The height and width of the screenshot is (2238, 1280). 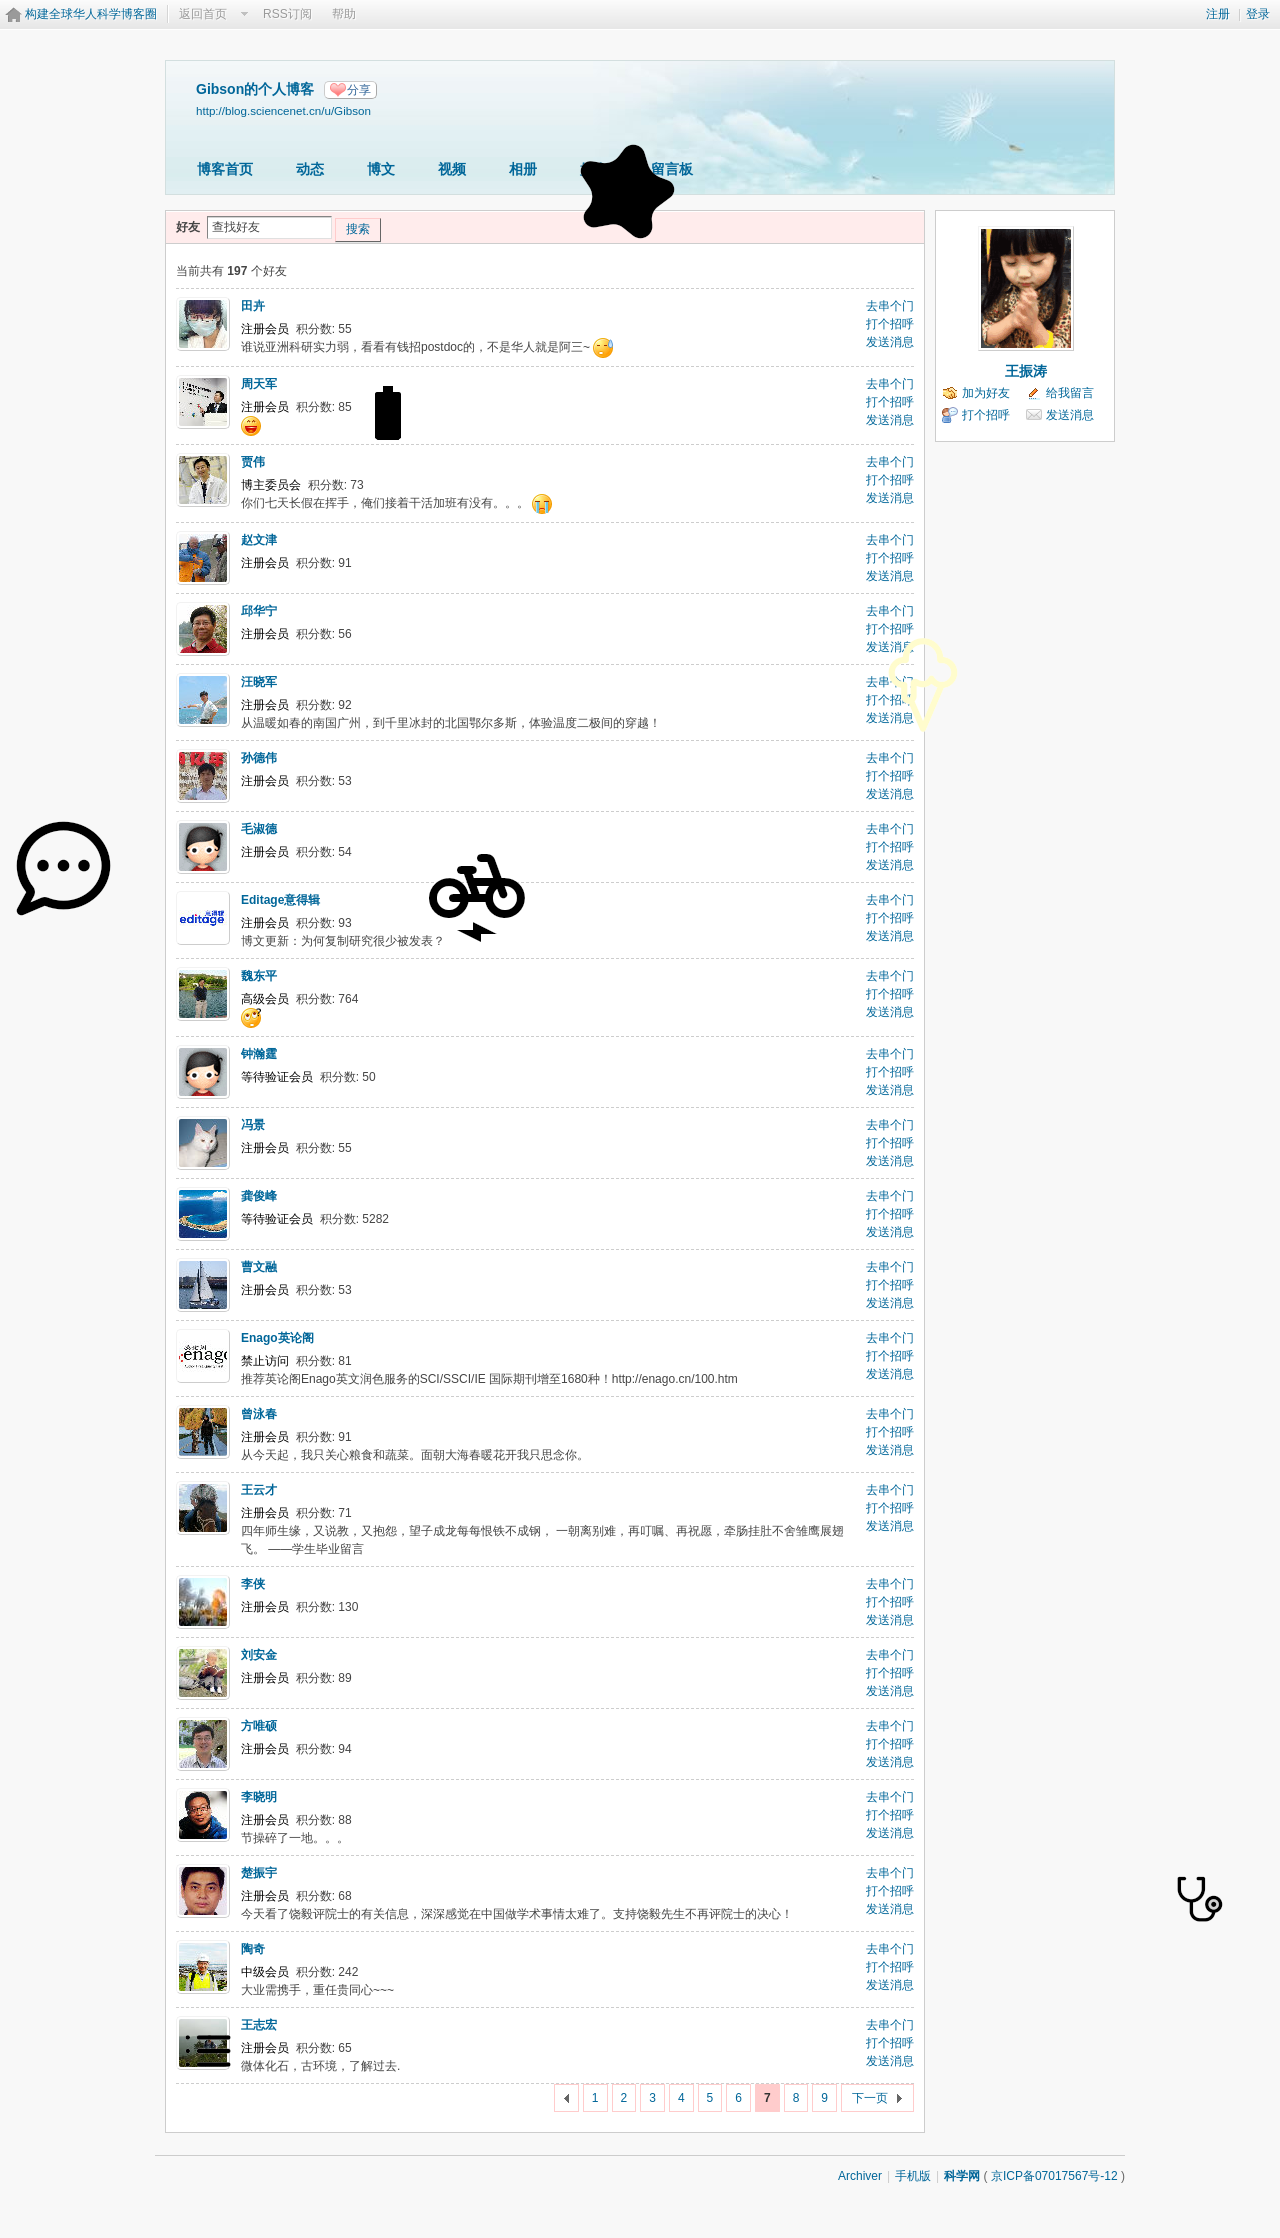 What do you see at coordinates (63, 868) in the screenshot?
I see `open chat or messaging` at bounding box center [63, 868].